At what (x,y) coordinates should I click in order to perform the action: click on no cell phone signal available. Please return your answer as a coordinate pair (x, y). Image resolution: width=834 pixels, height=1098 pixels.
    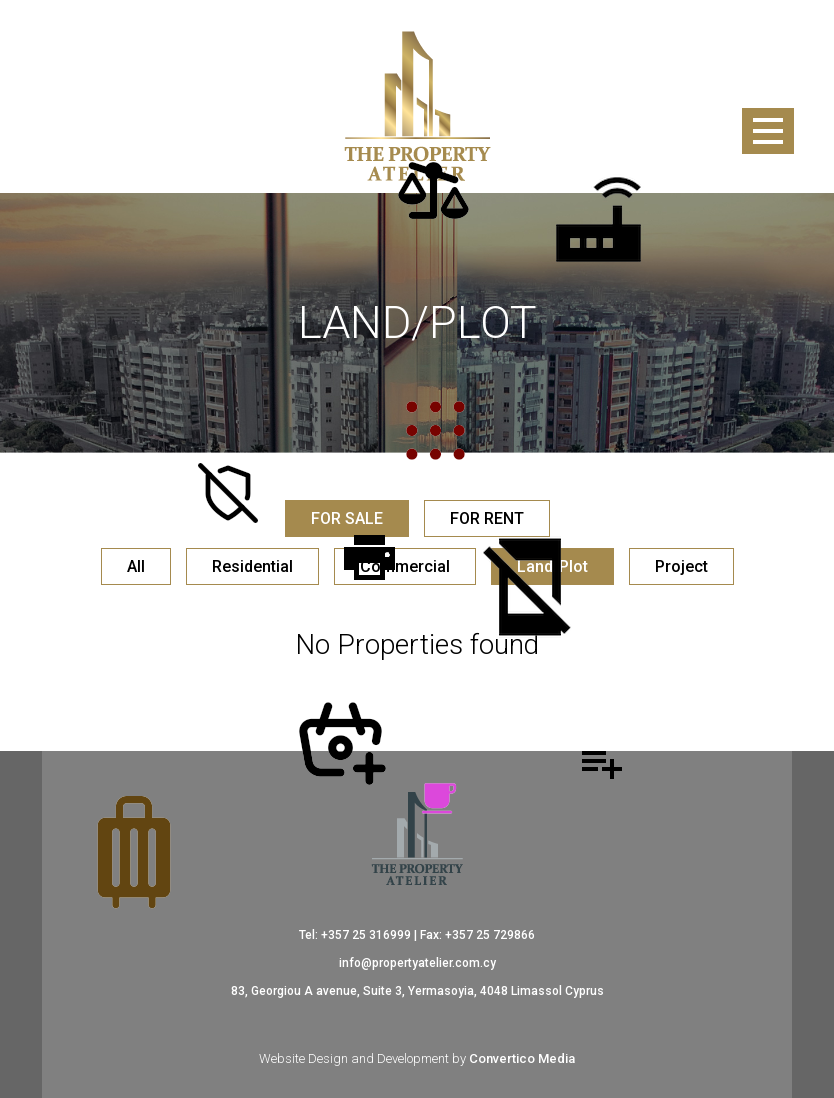
    Looking at the image, I should click on (530, 587).